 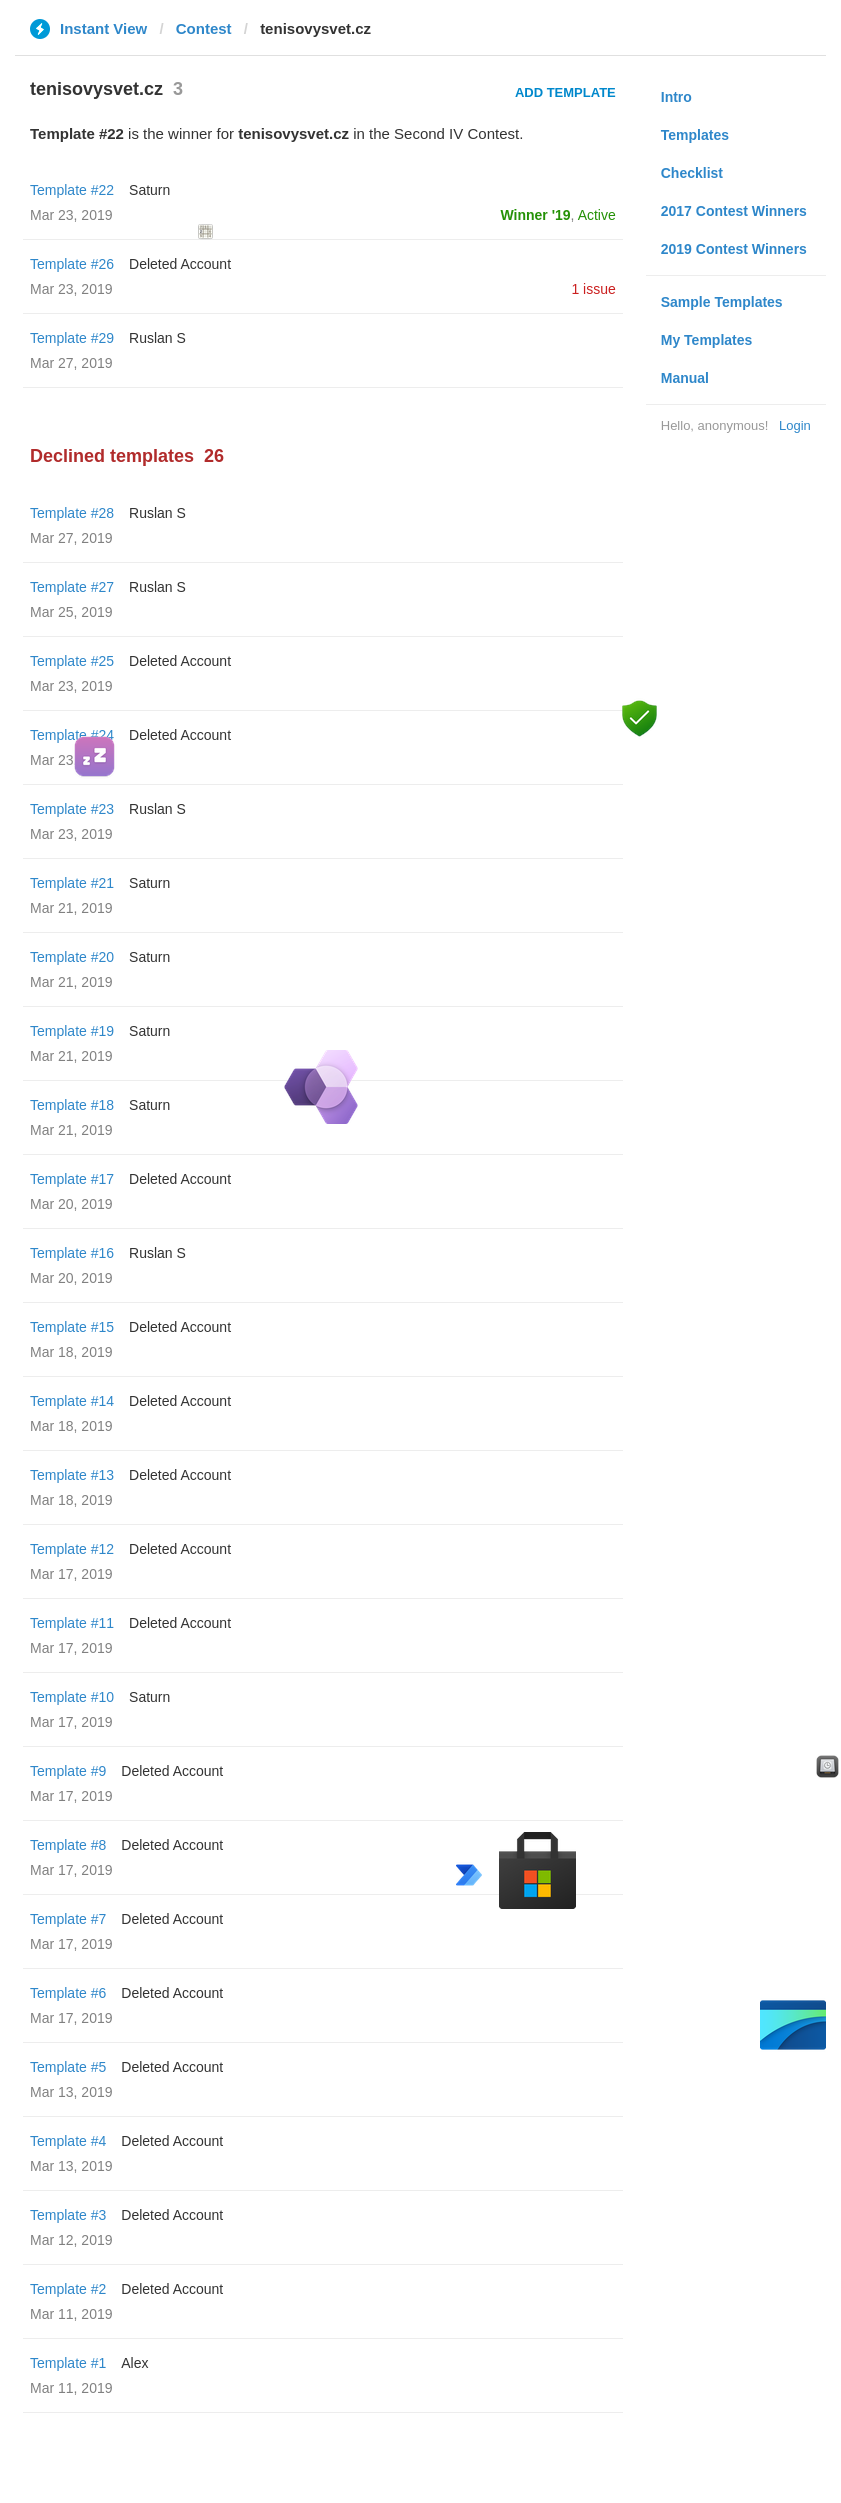 What do you see at coordinates (469, 1875) in the screenshot?
I see `open microsoft power automate` at bounding box center [469, 1875].